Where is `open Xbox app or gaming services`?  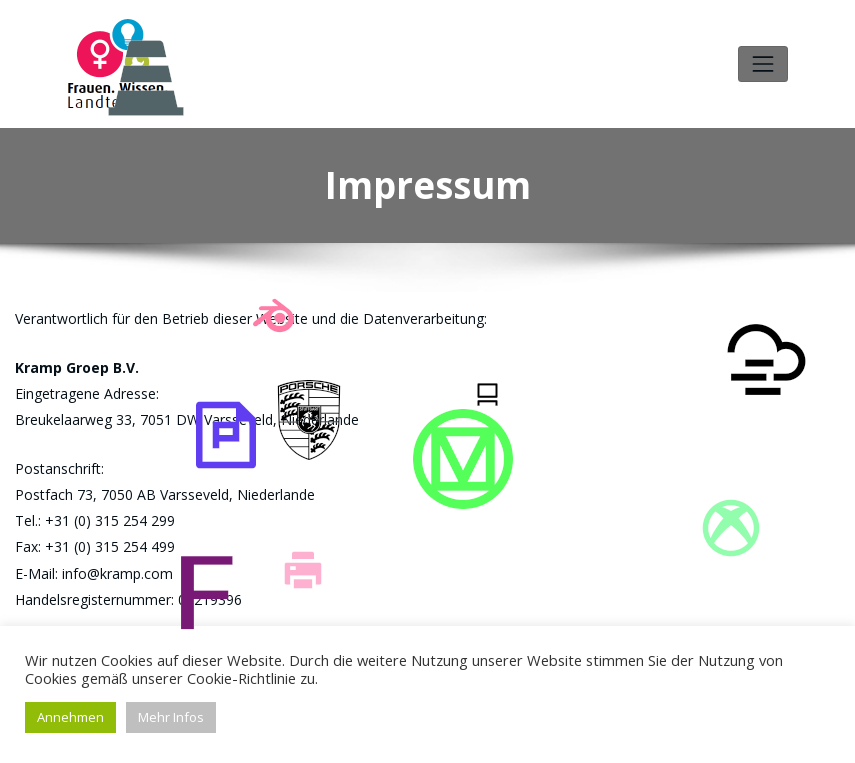 open Xbox app or gaming services is located at coordinates (731, 528).